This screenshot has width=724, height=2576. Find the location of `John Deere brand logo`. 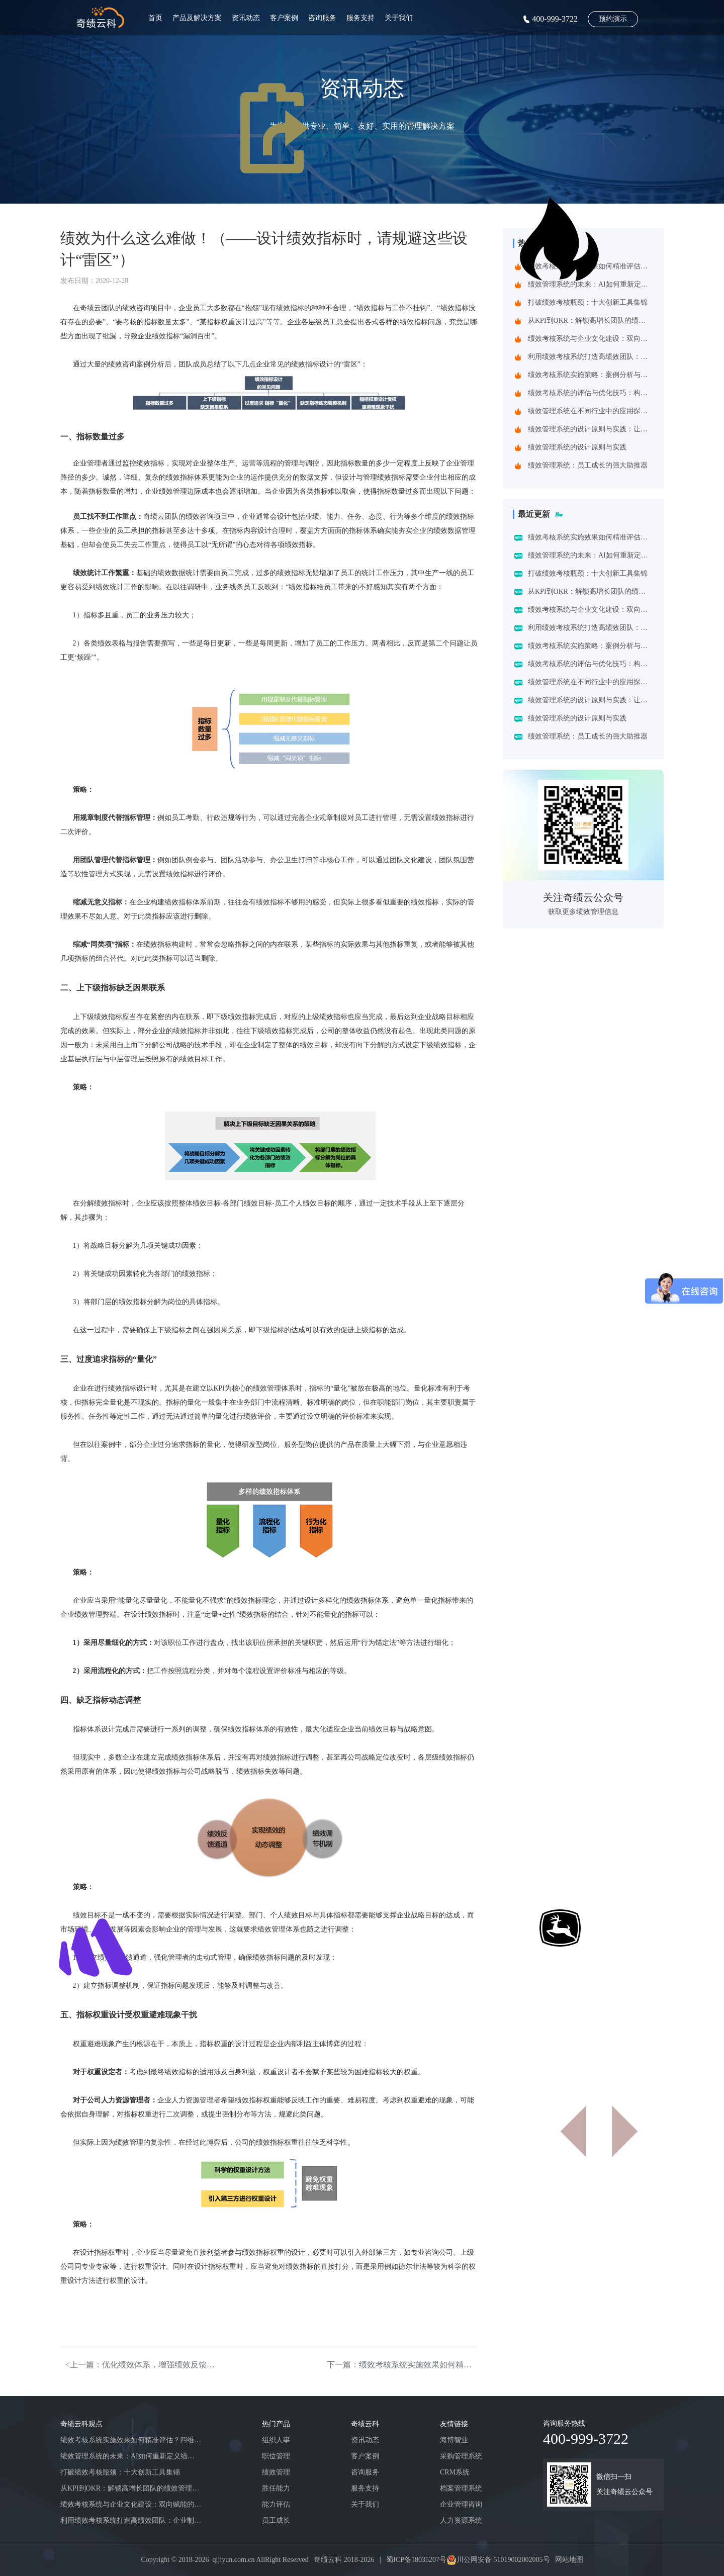

John Deere brand logo is located at coordinates (560, 1928).